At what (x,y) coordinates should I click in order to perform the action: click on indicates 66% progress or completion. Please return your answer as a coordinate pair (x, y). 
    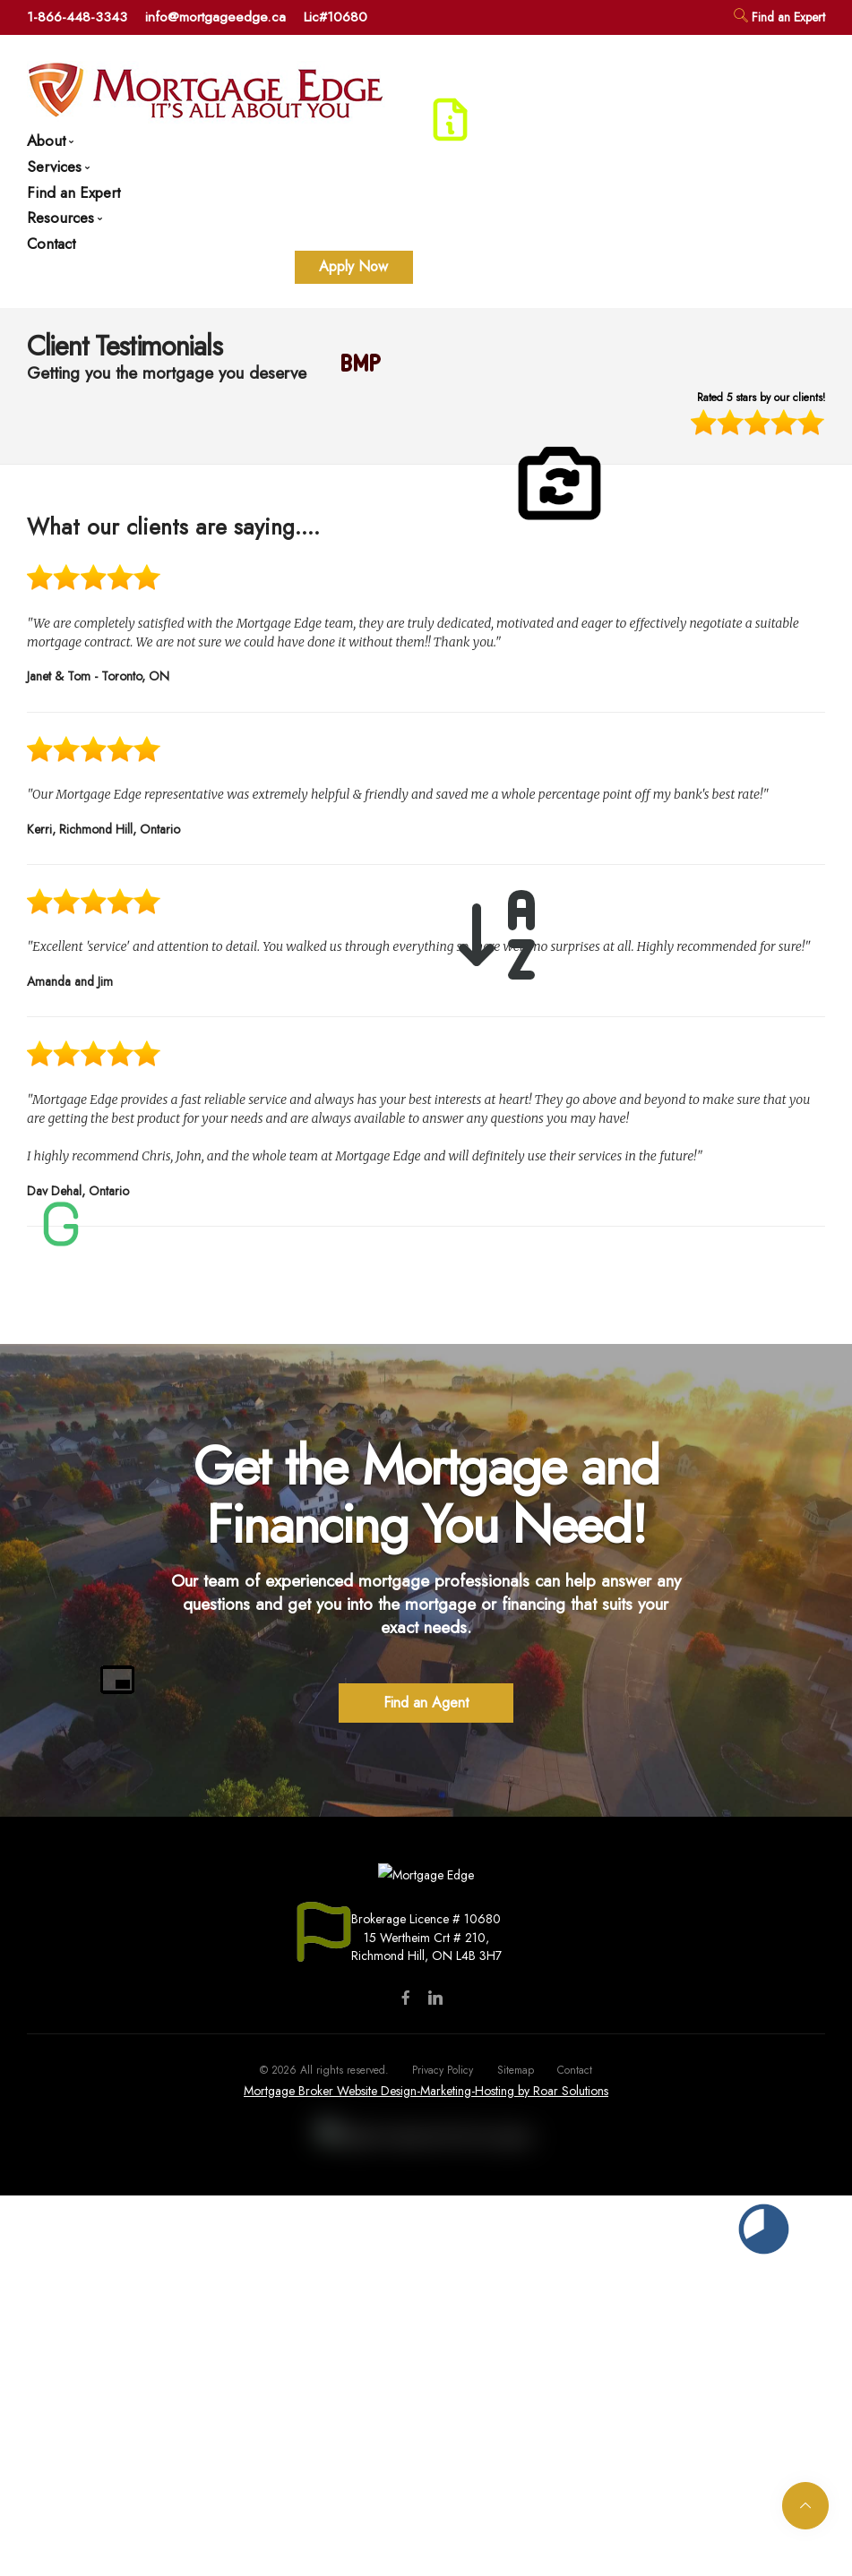
    Looking at the image, I should click on (763, 2229).